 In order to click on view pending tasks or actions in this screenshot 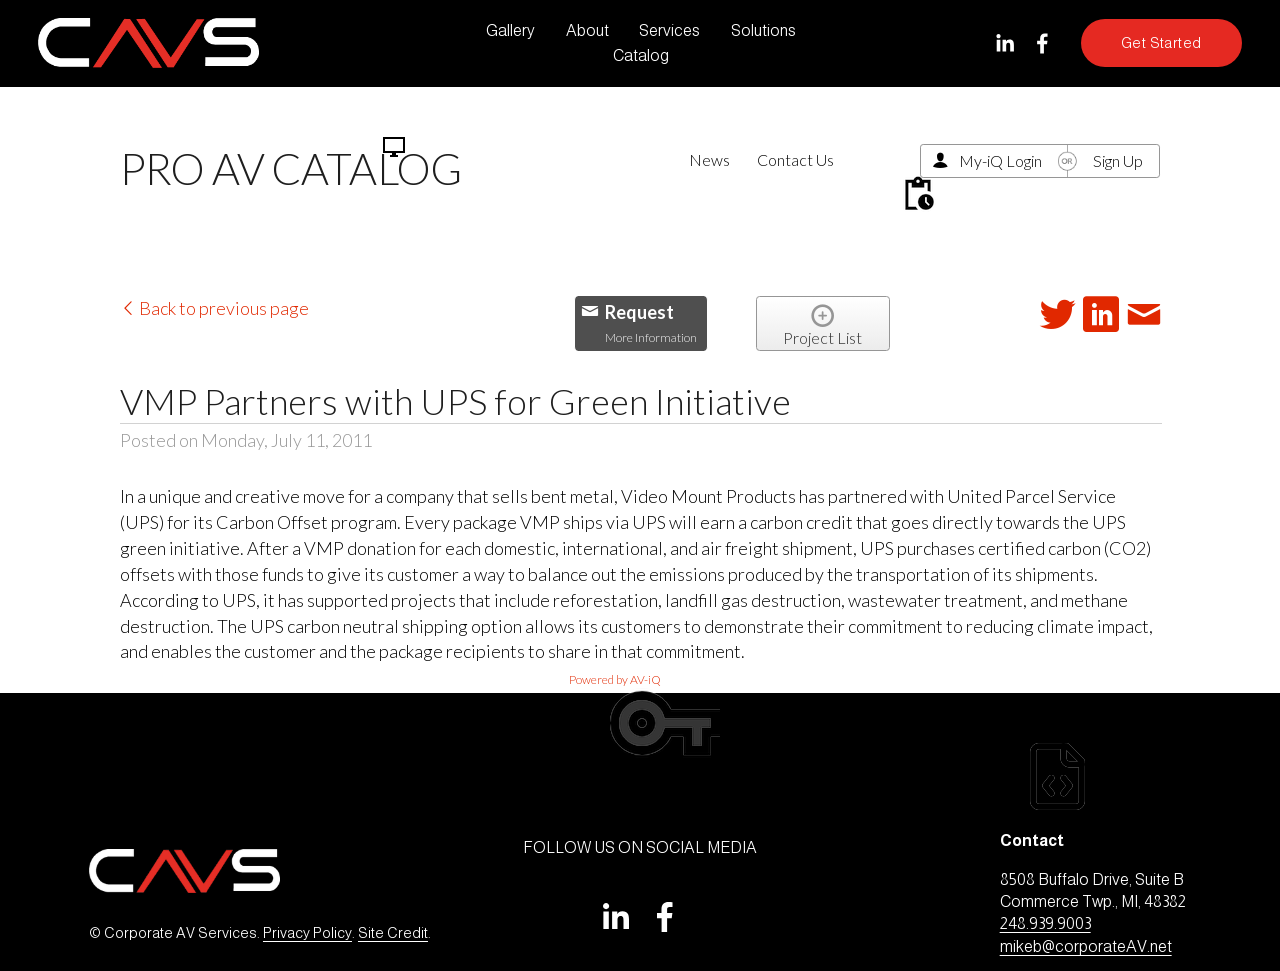, I will do `click(918, 194)`.